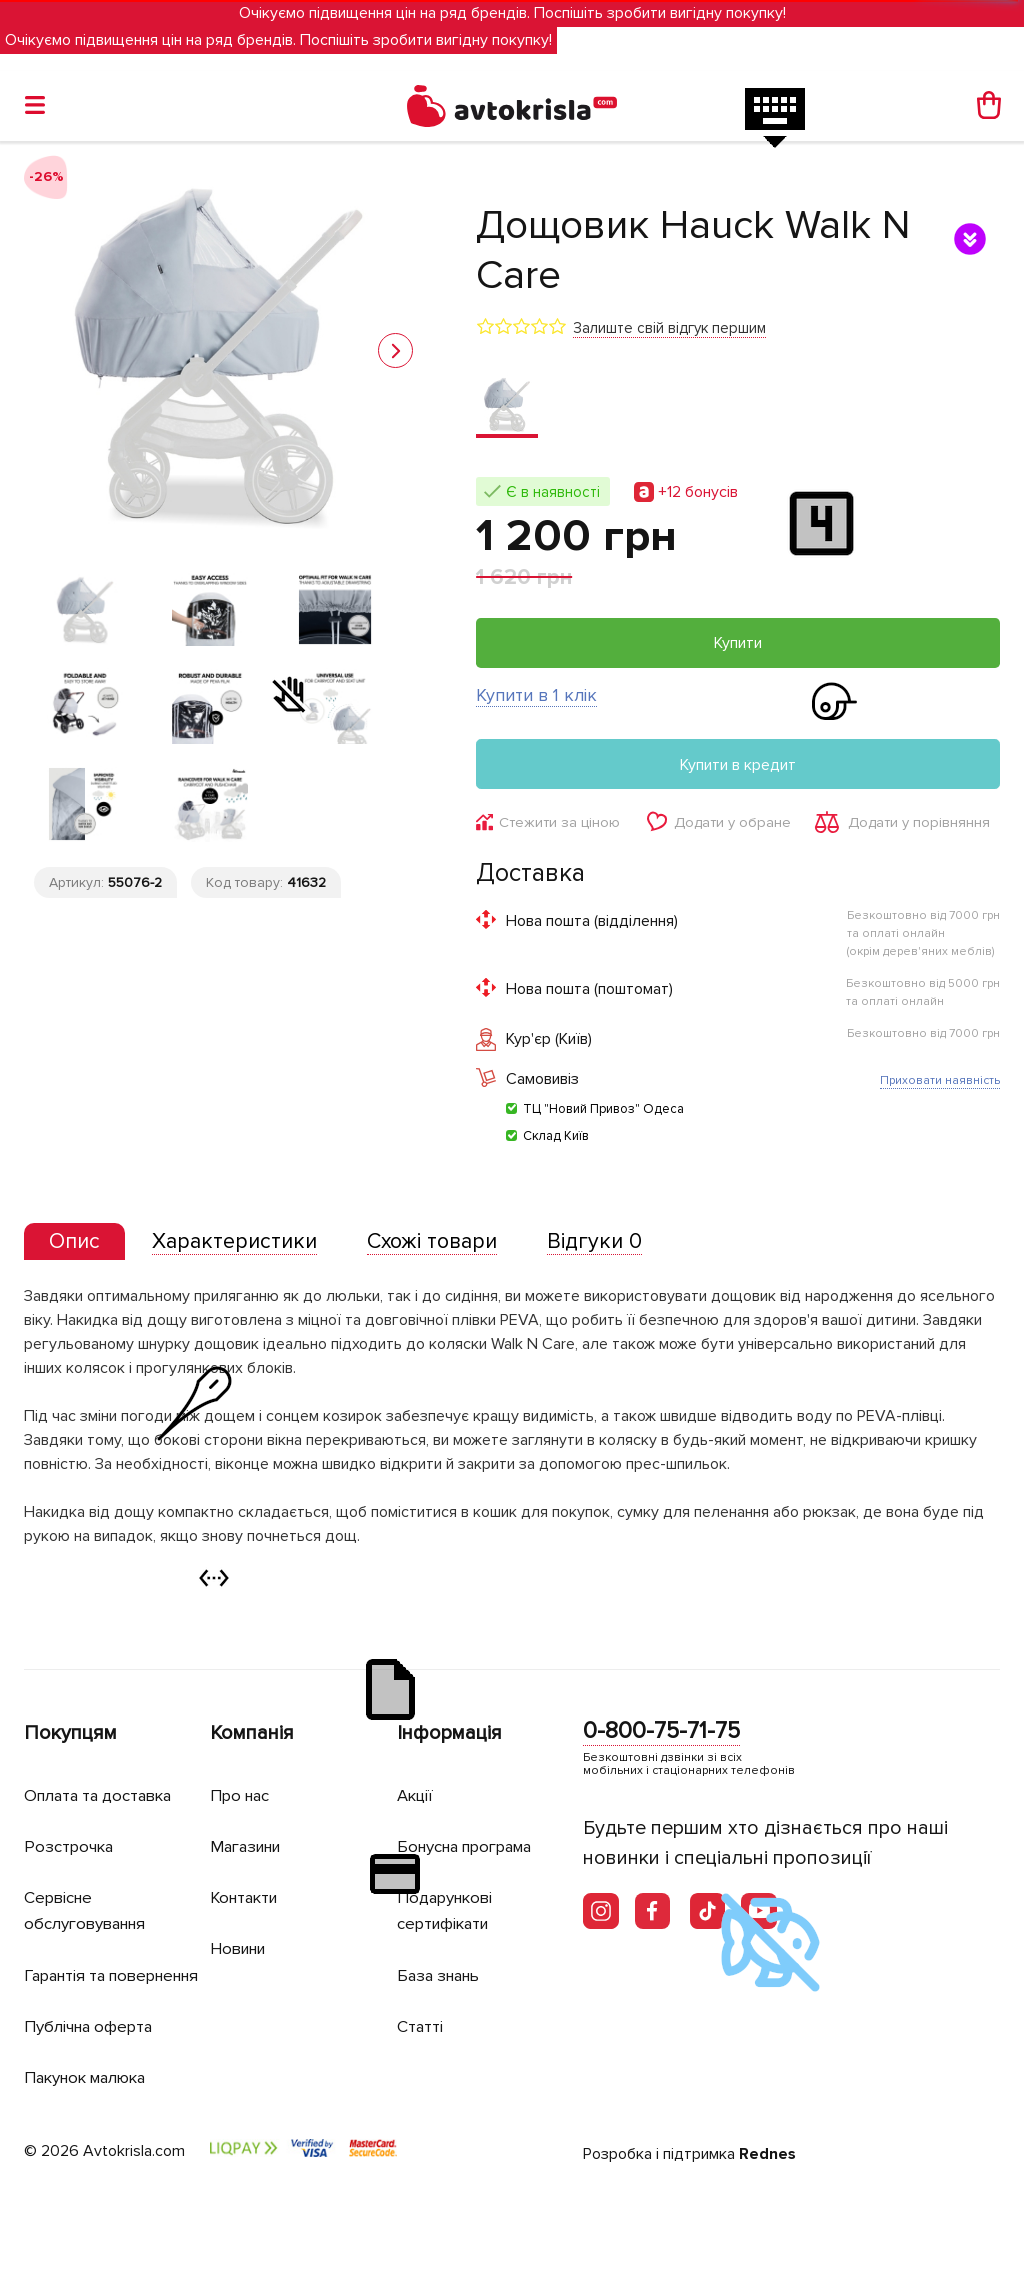 Image resolution: width=1024 pixels, height=2277 pixels. Describe the element at coordinates (833, 702) in the screenshot. I see `access baseball or sports settings` at that location.